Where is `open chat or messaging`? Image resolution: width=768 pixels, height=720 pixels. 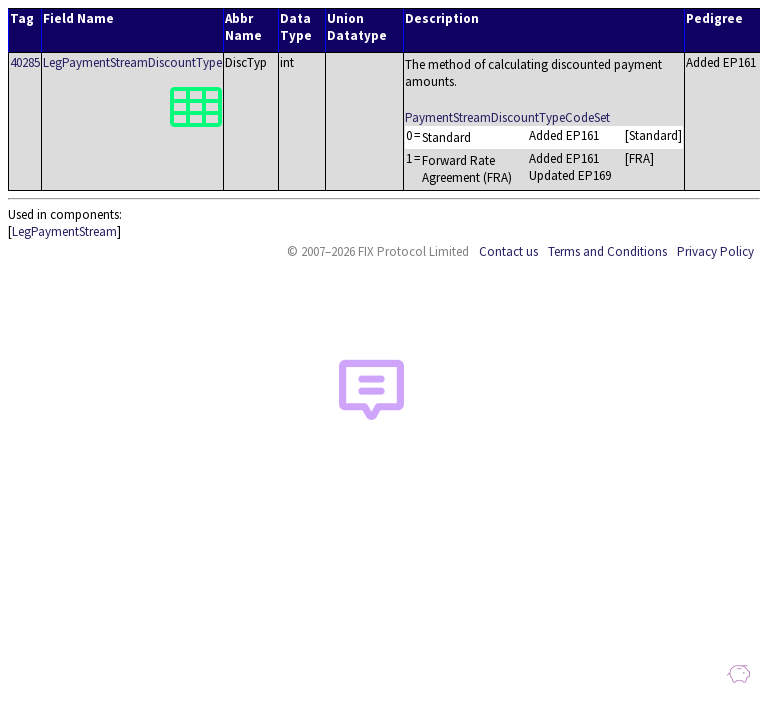
open chat or messaging is located at coordinates (371, 387).